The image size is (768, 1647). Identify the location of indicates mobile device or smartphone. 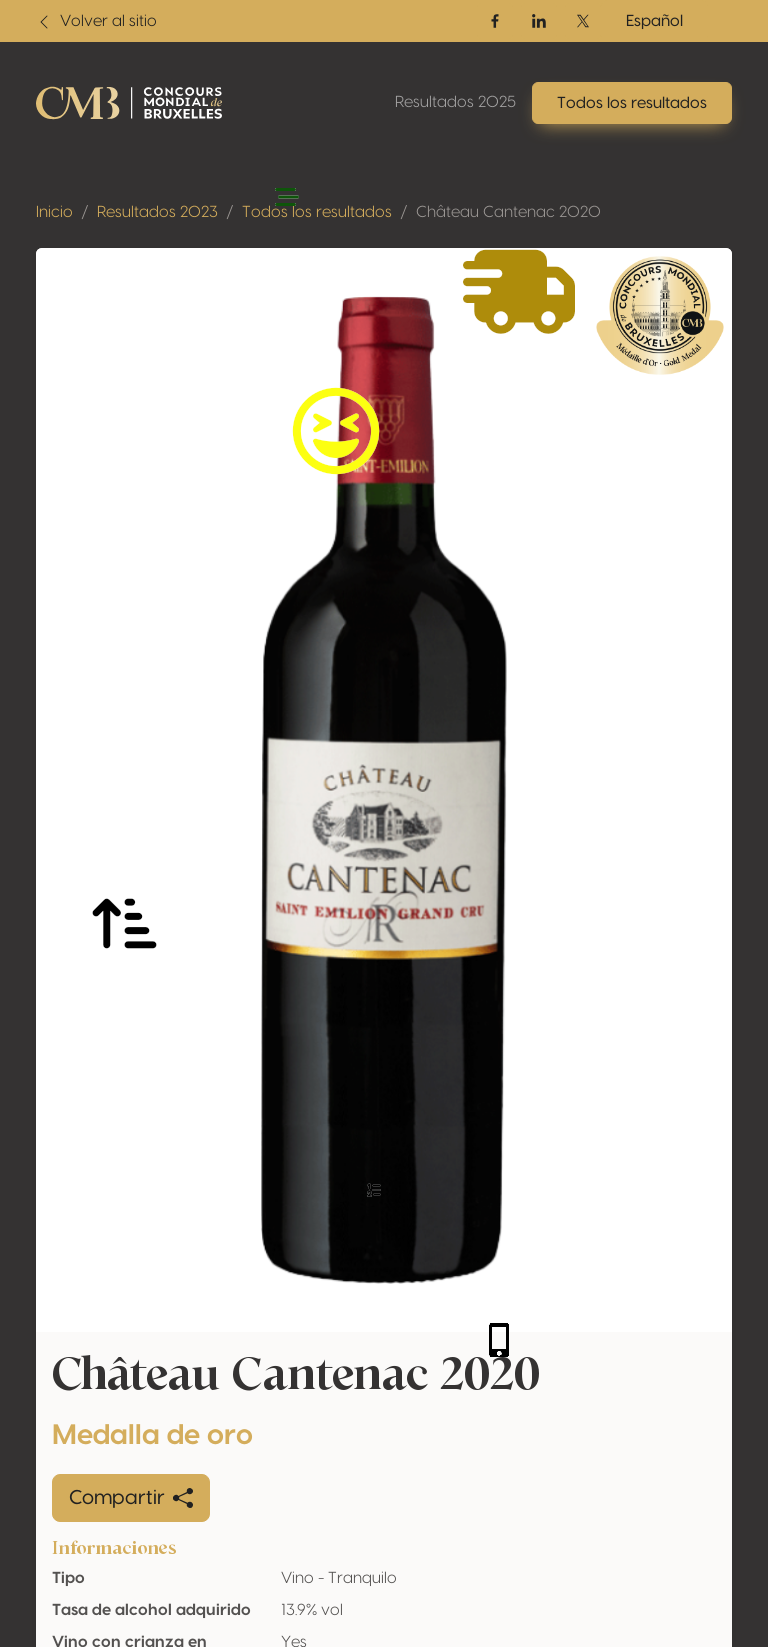
(500, 1340).